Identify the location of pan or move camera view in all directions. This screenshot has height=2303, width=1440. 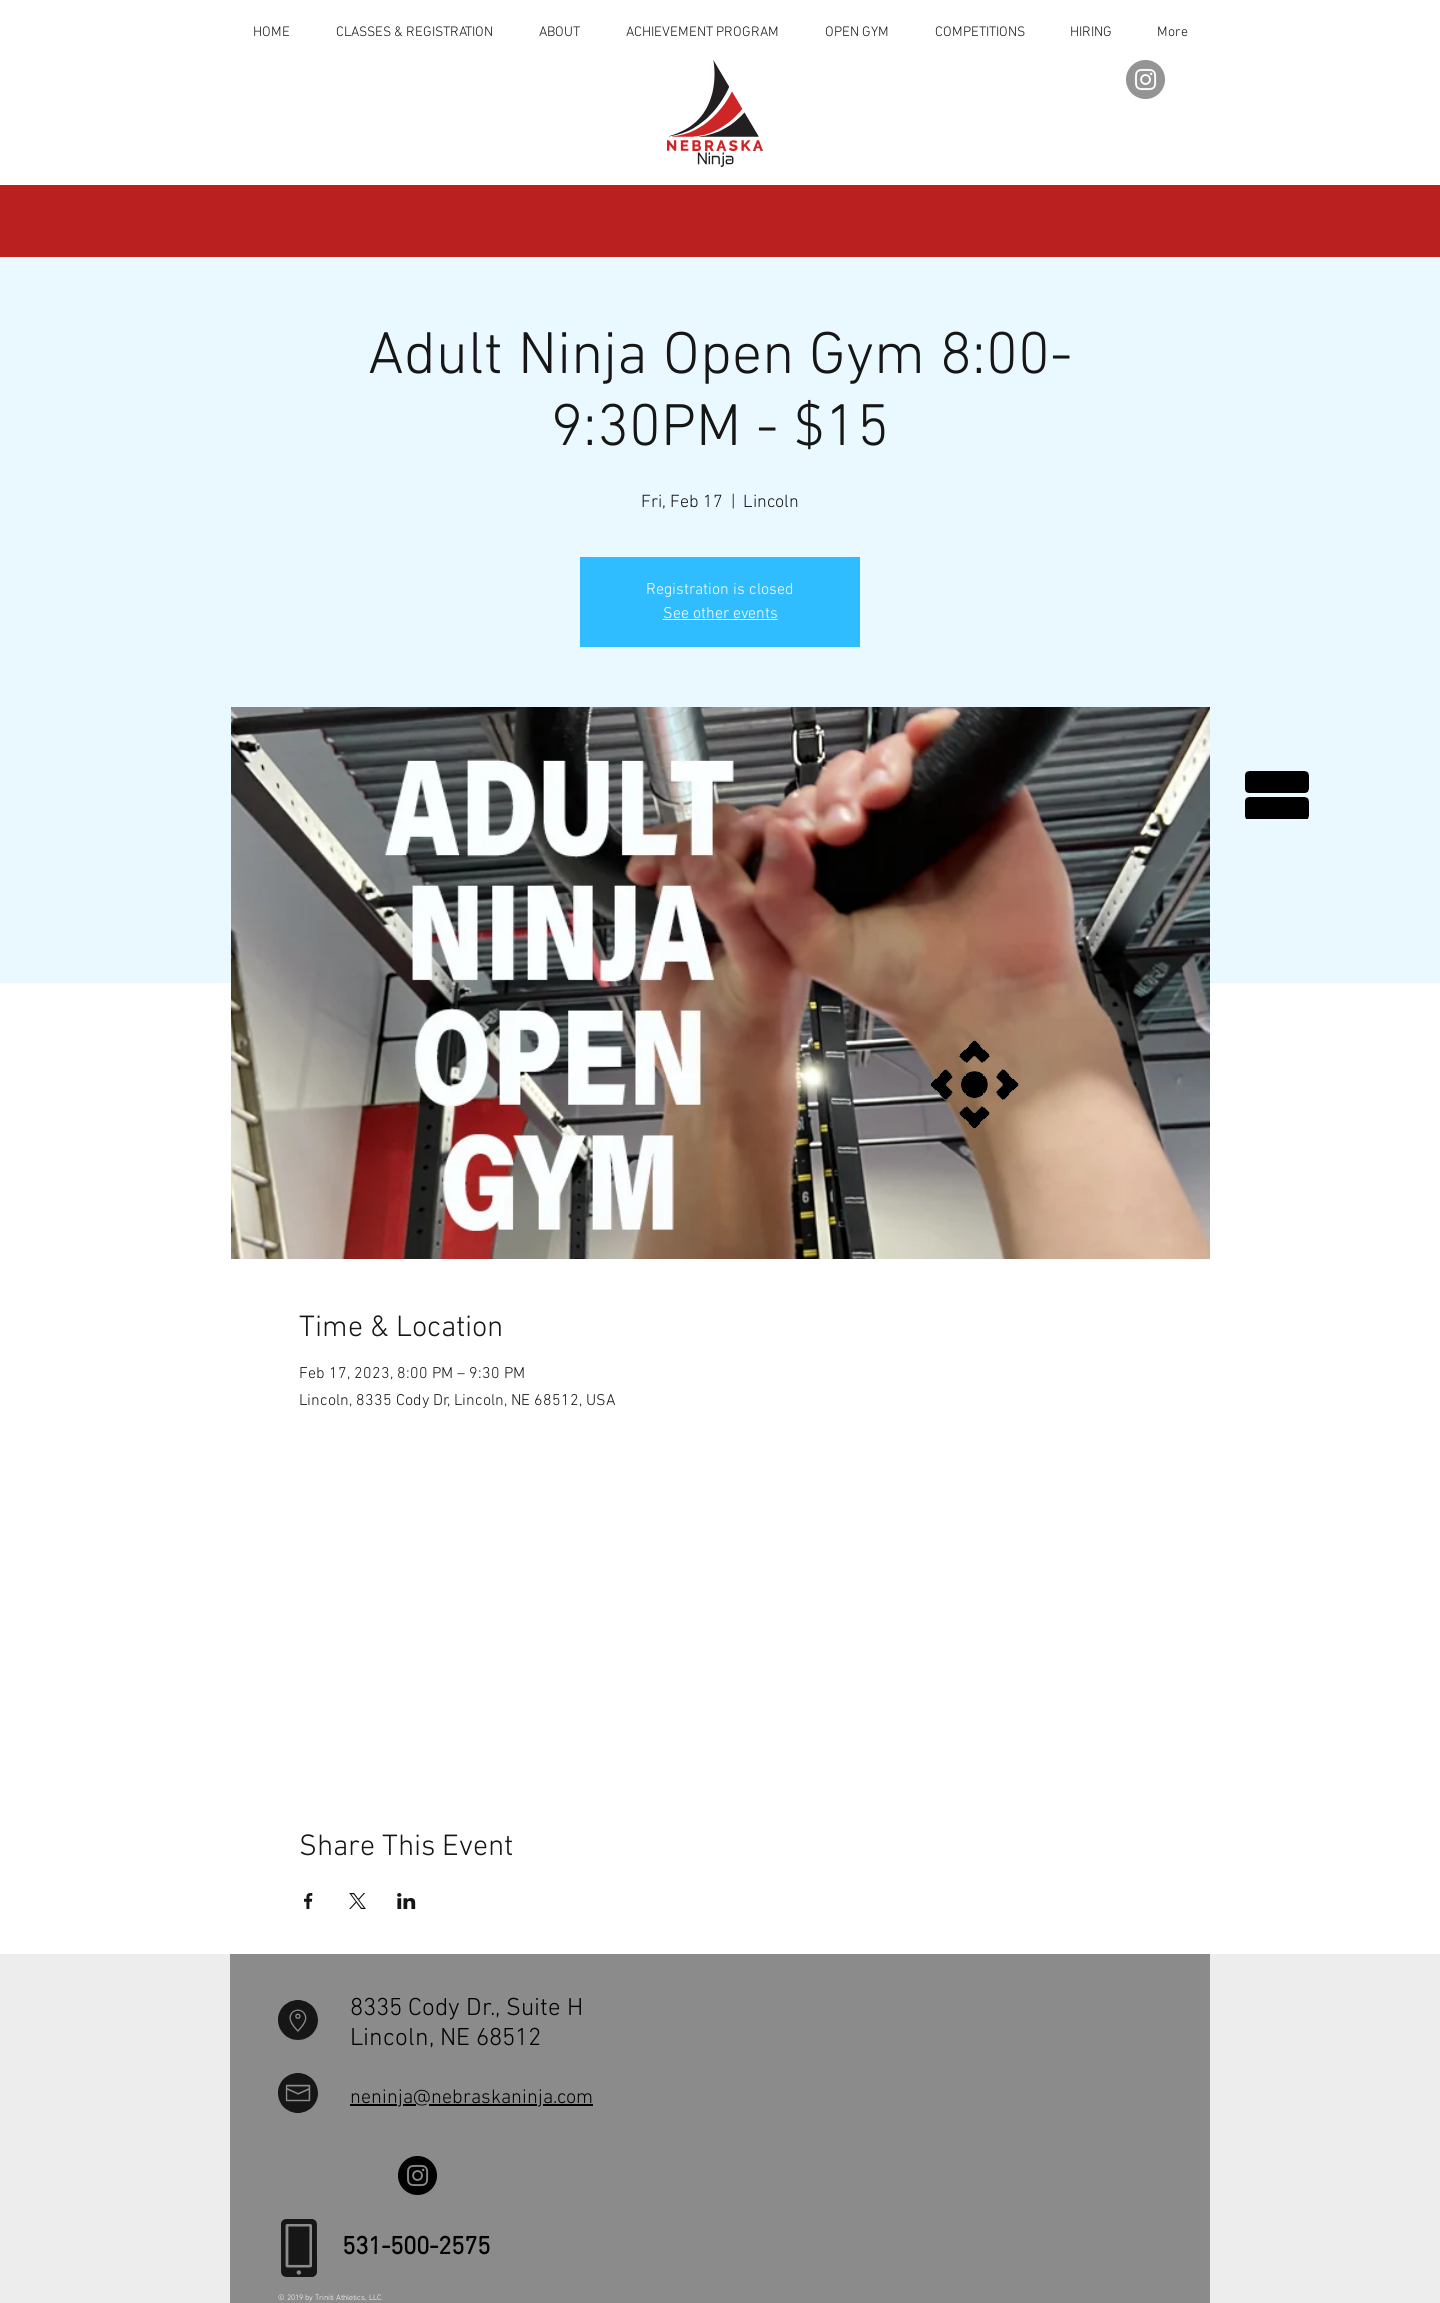
(974, 1084).